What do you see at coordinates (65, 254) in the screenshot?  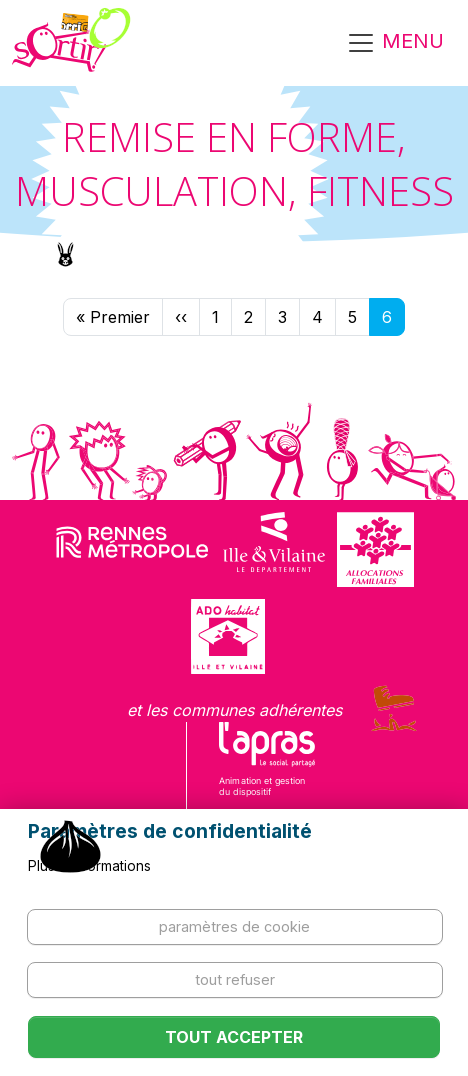 I see `indicates rabbit or bunny-related content` at bounding box center [65, 254].